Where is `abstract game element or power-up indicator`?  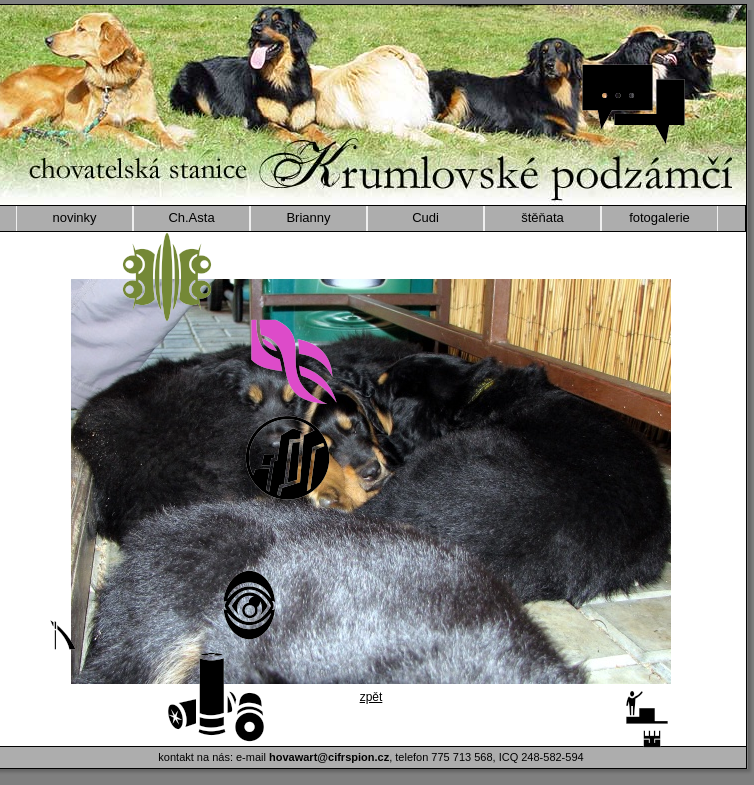
abstract game element or power-up indicator is located at coordinates (167, 277).